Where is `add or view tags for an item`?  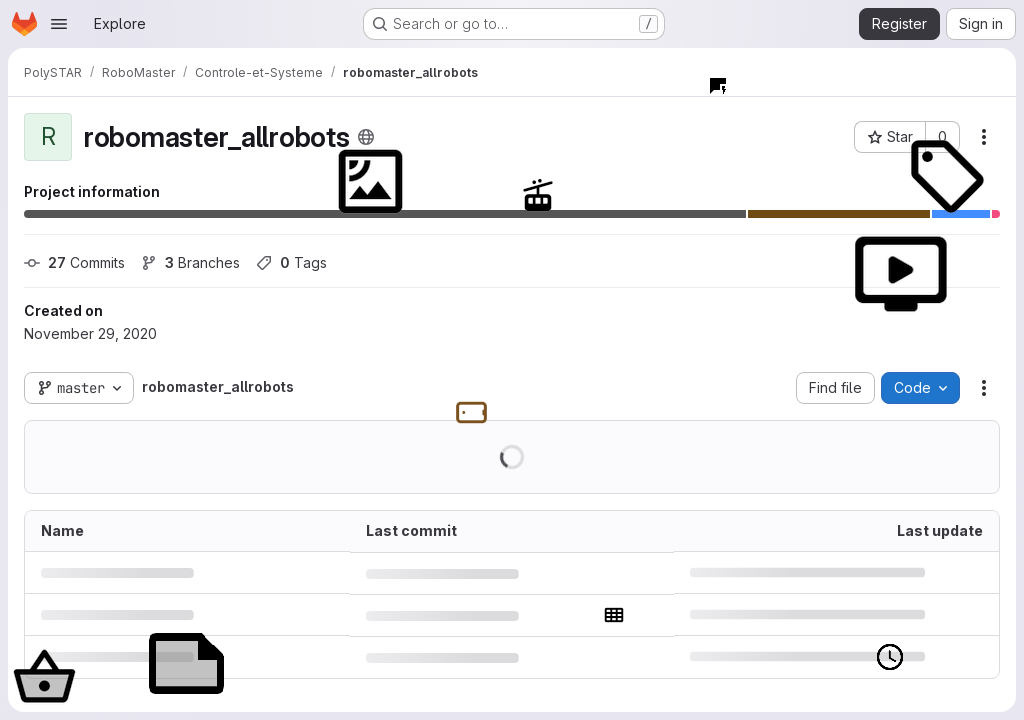 add or view tags for an item is located at coordinates (947, 176).